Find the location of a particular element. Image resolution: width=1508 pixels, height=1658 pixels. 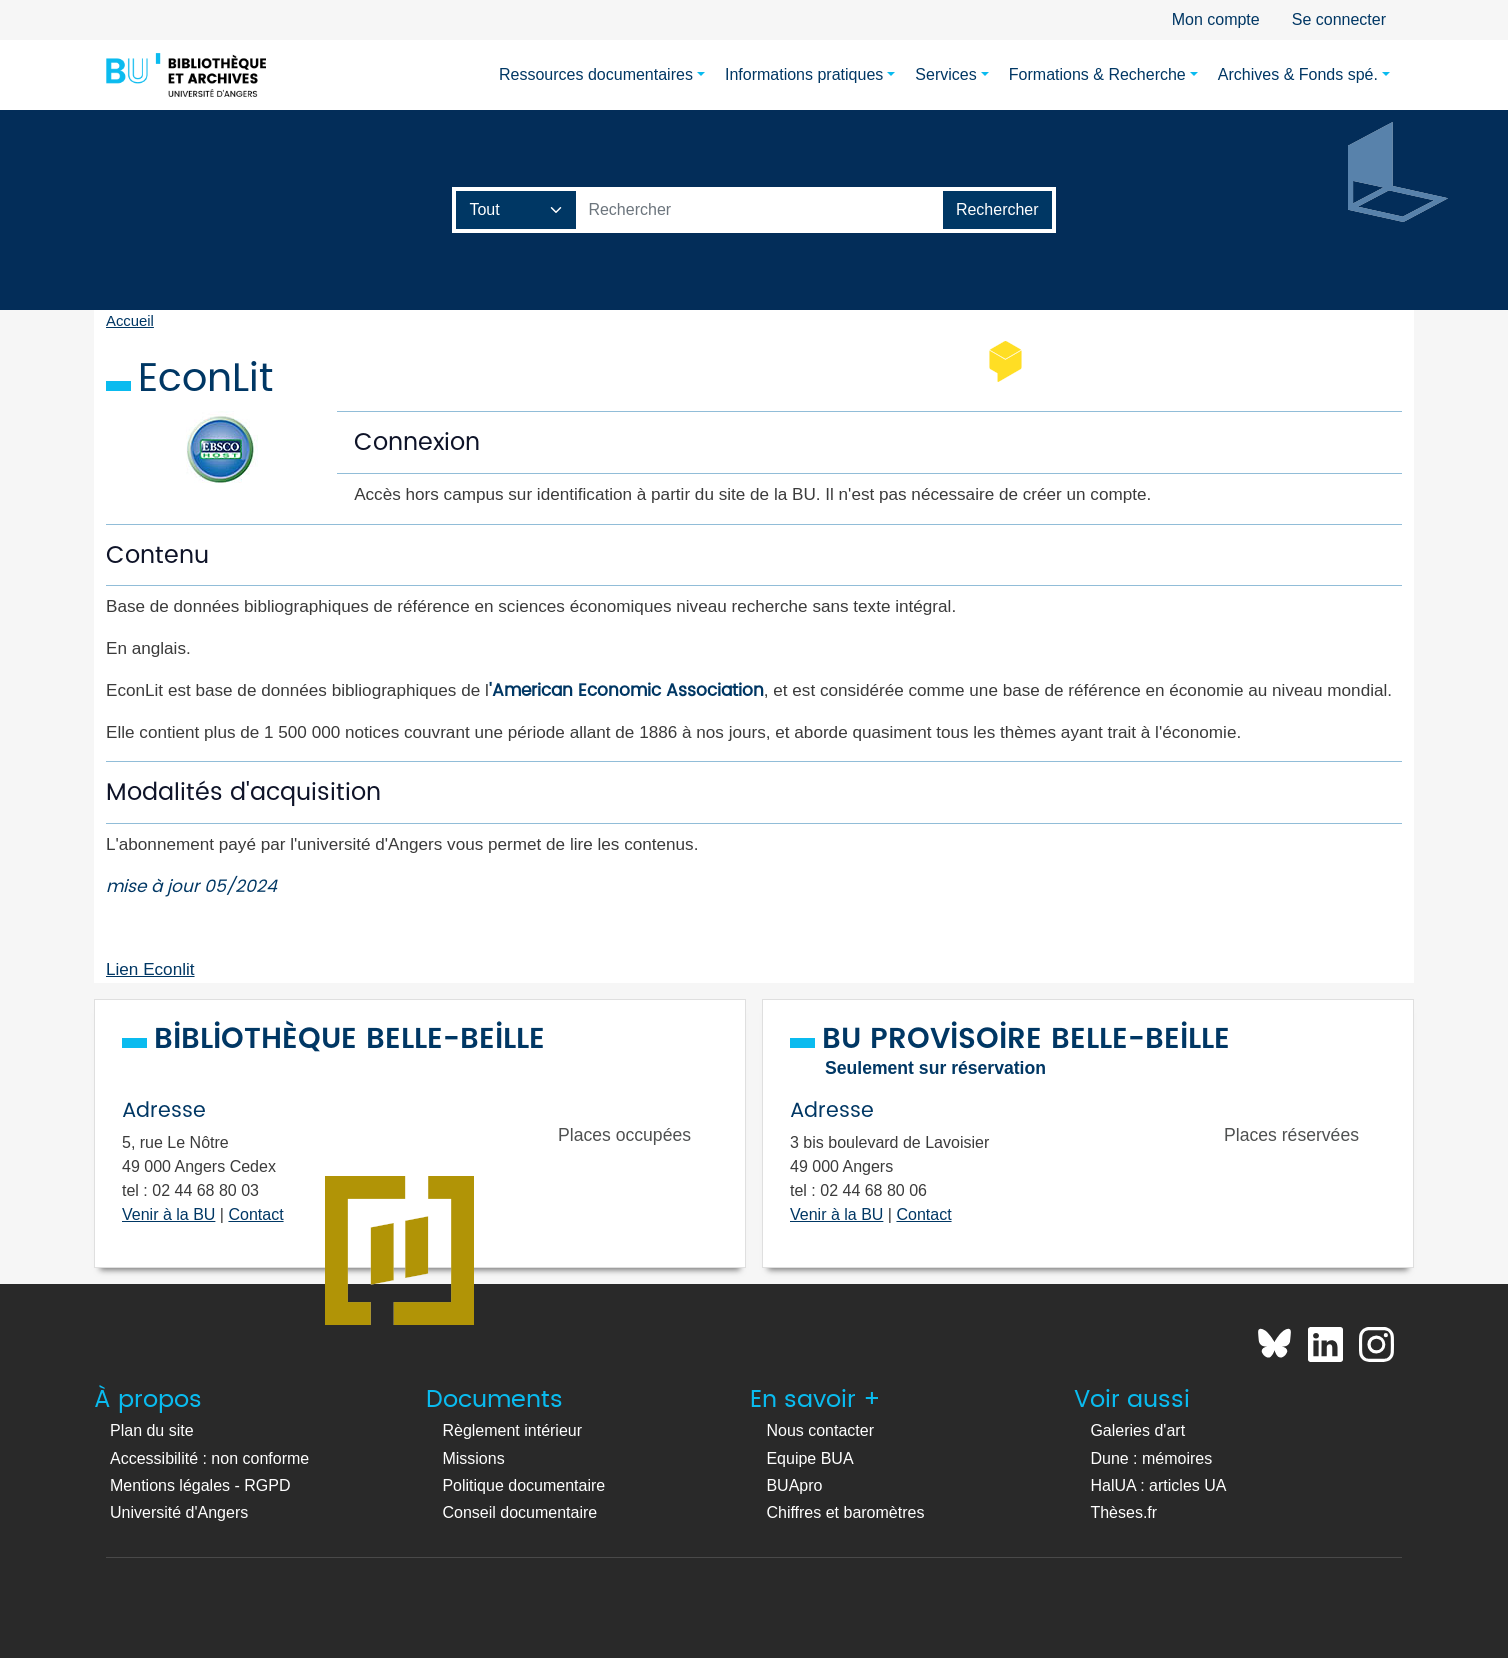

access Google Dialogflow conversational AI platform is located at coordinates (1005, 361).